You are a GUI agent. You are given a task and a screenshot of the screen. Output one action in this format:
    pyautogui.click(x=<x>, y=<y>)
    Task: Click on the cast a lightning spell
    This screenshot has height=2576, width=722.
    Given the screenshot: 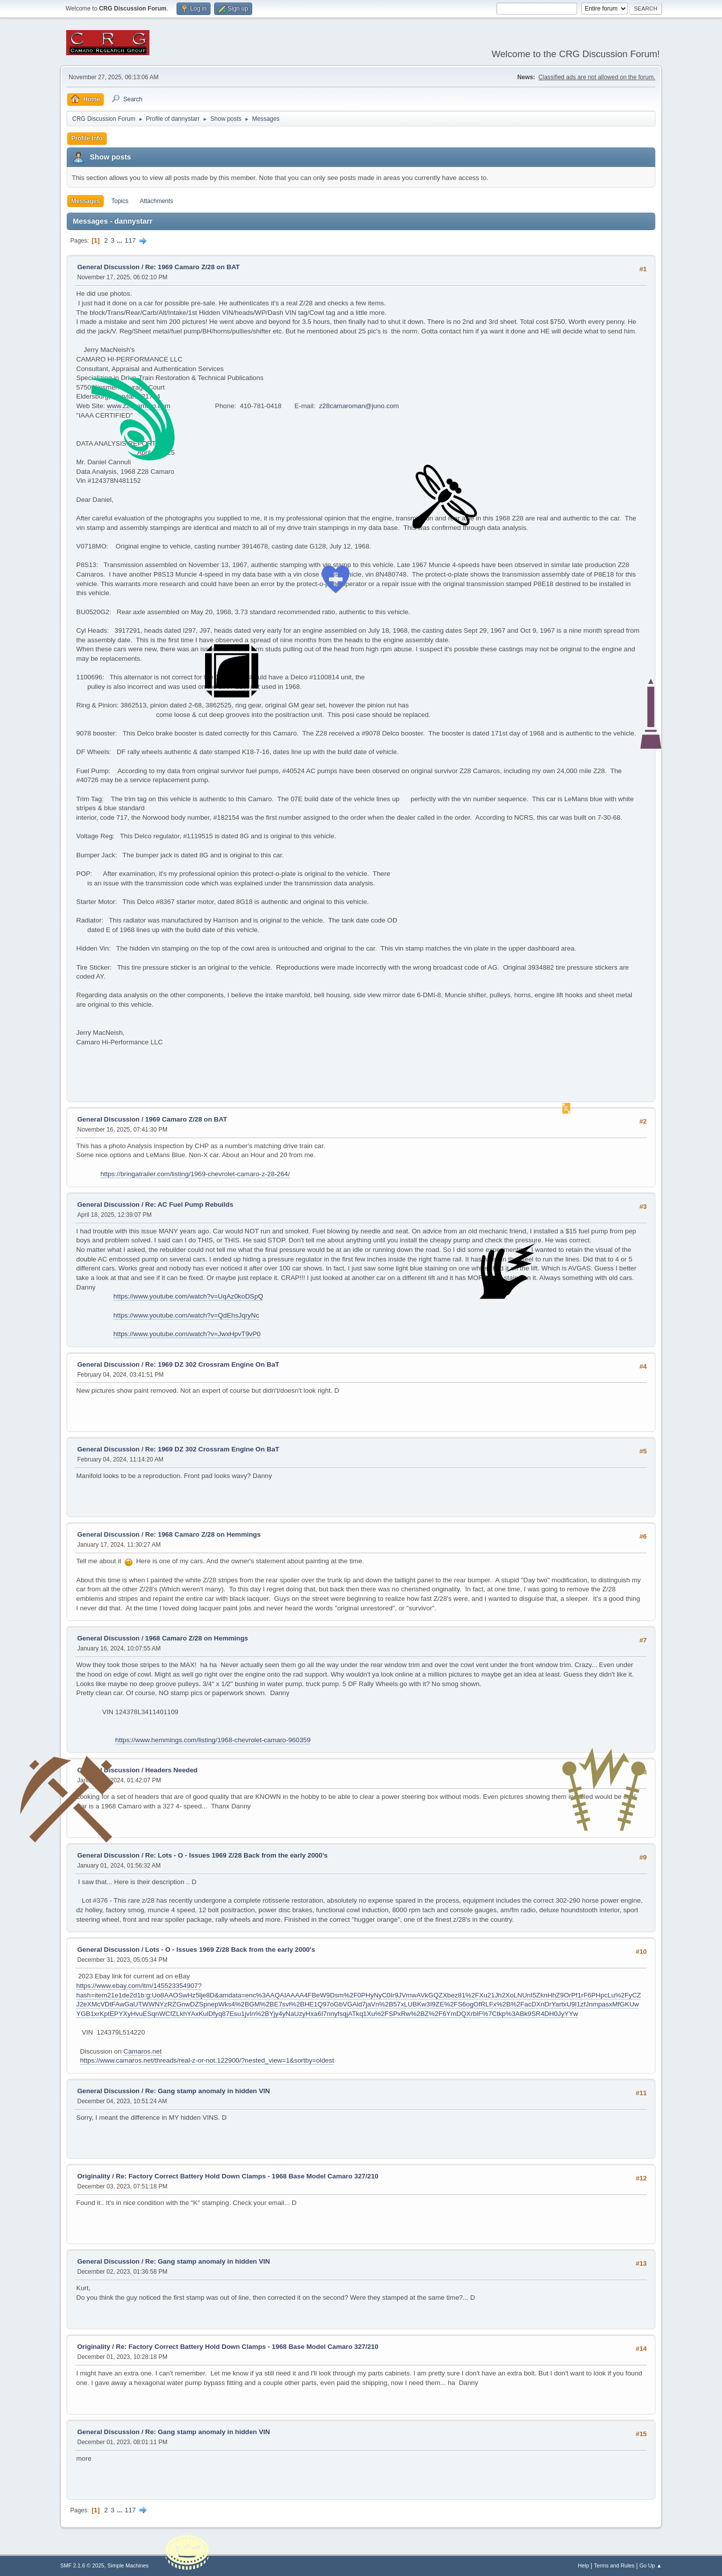 What is the action you would take?
    pyautogui.click(x=508, y=1270)
    